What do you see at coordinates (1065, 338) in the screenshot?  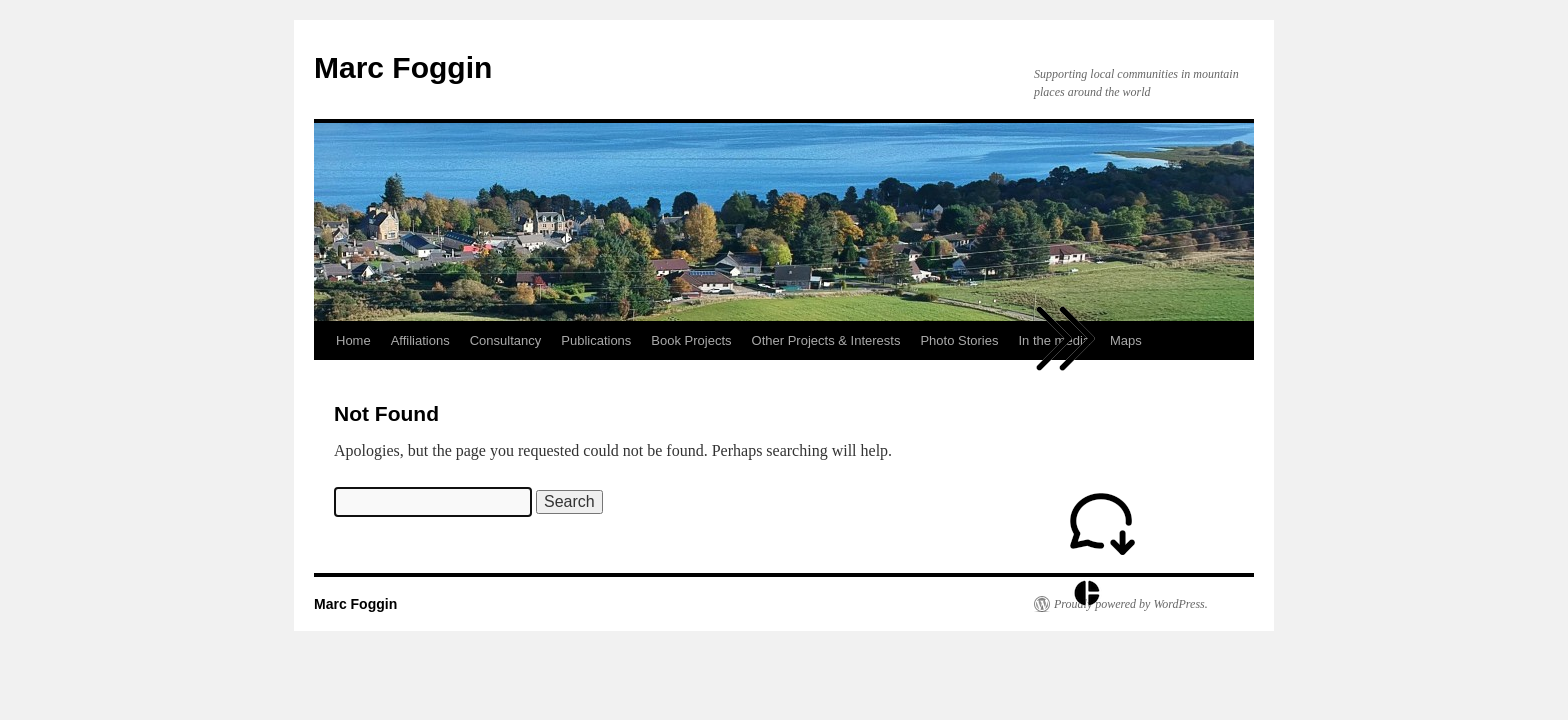 I see `skip forward or advance quickly` at bounding box center [1065, 338].